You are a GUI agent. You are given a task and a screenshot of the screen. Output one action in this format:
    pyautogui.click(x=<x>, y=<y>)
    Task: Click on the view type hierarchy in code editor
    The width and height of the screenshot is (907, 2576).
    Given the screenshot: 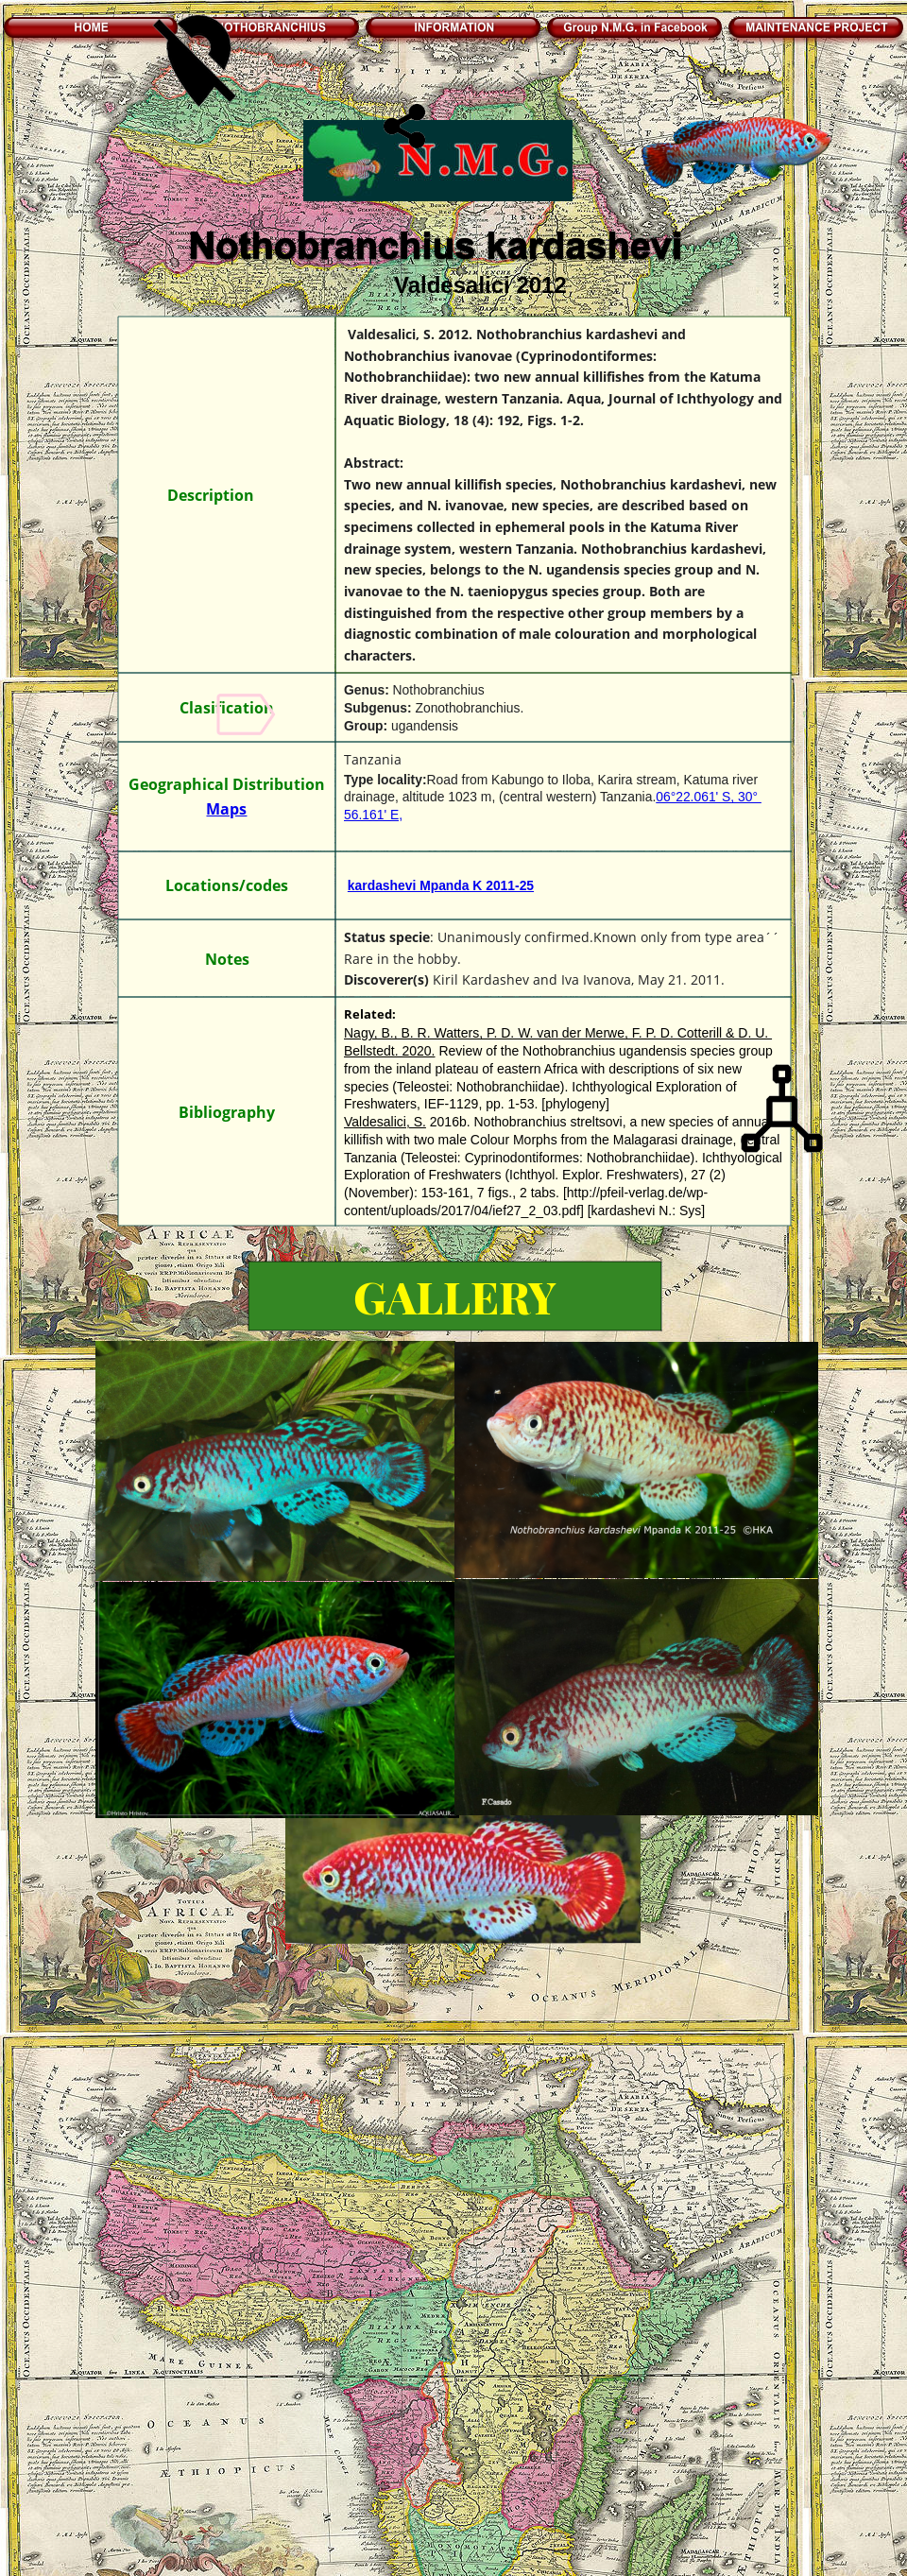 What is the action you would take?
    pyautogui.click(x=785, y=1108)
    